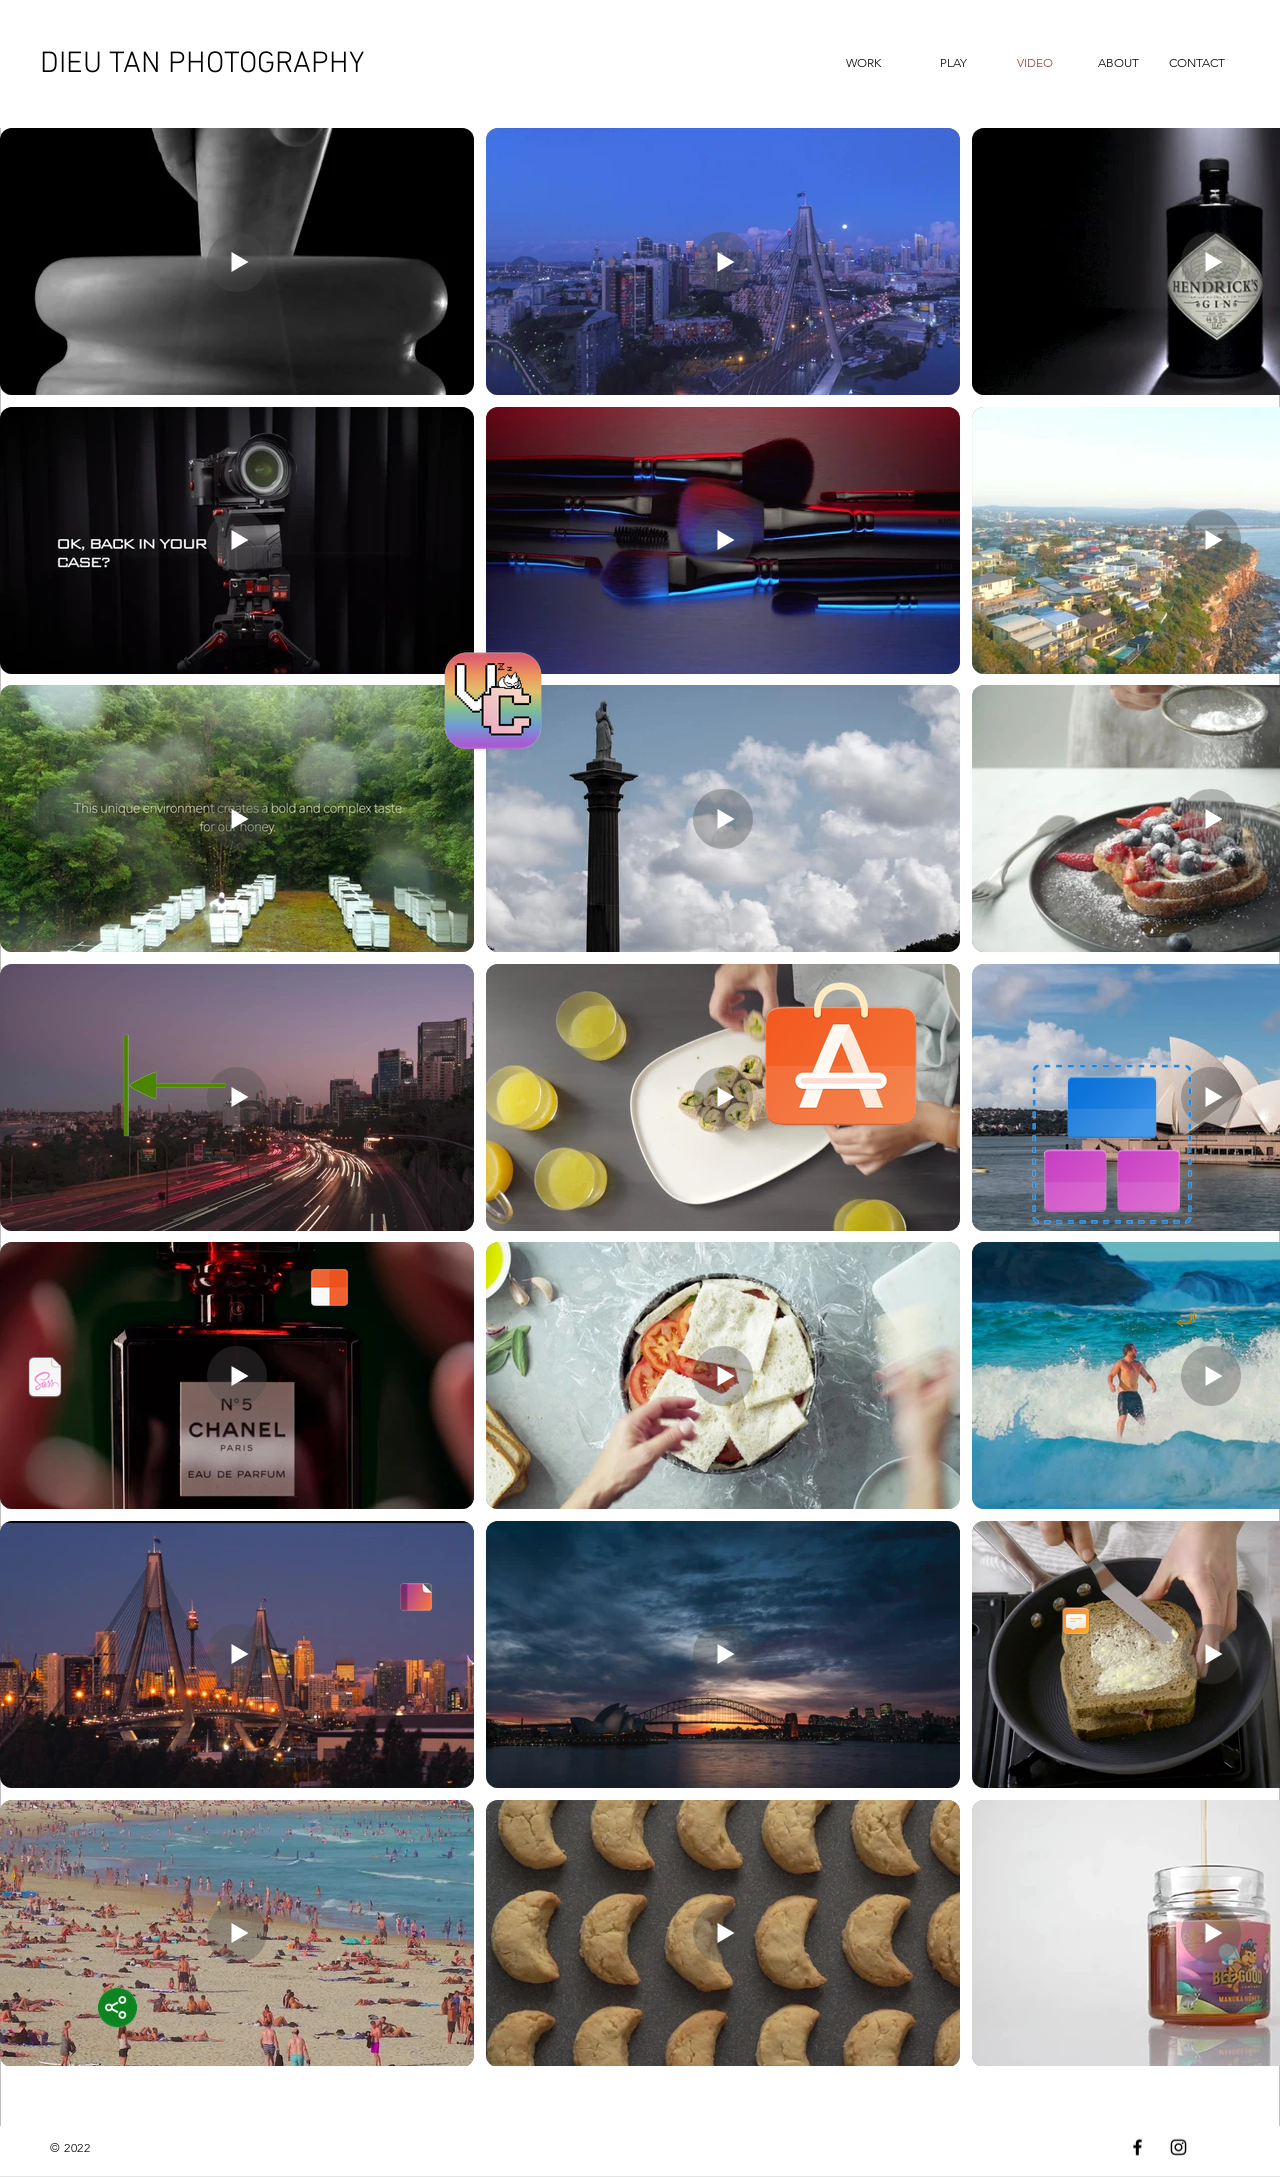 The height and width of the screenshot is (2177, 1280). I want to click on open empathy messaging app, so click(1076, 1621).